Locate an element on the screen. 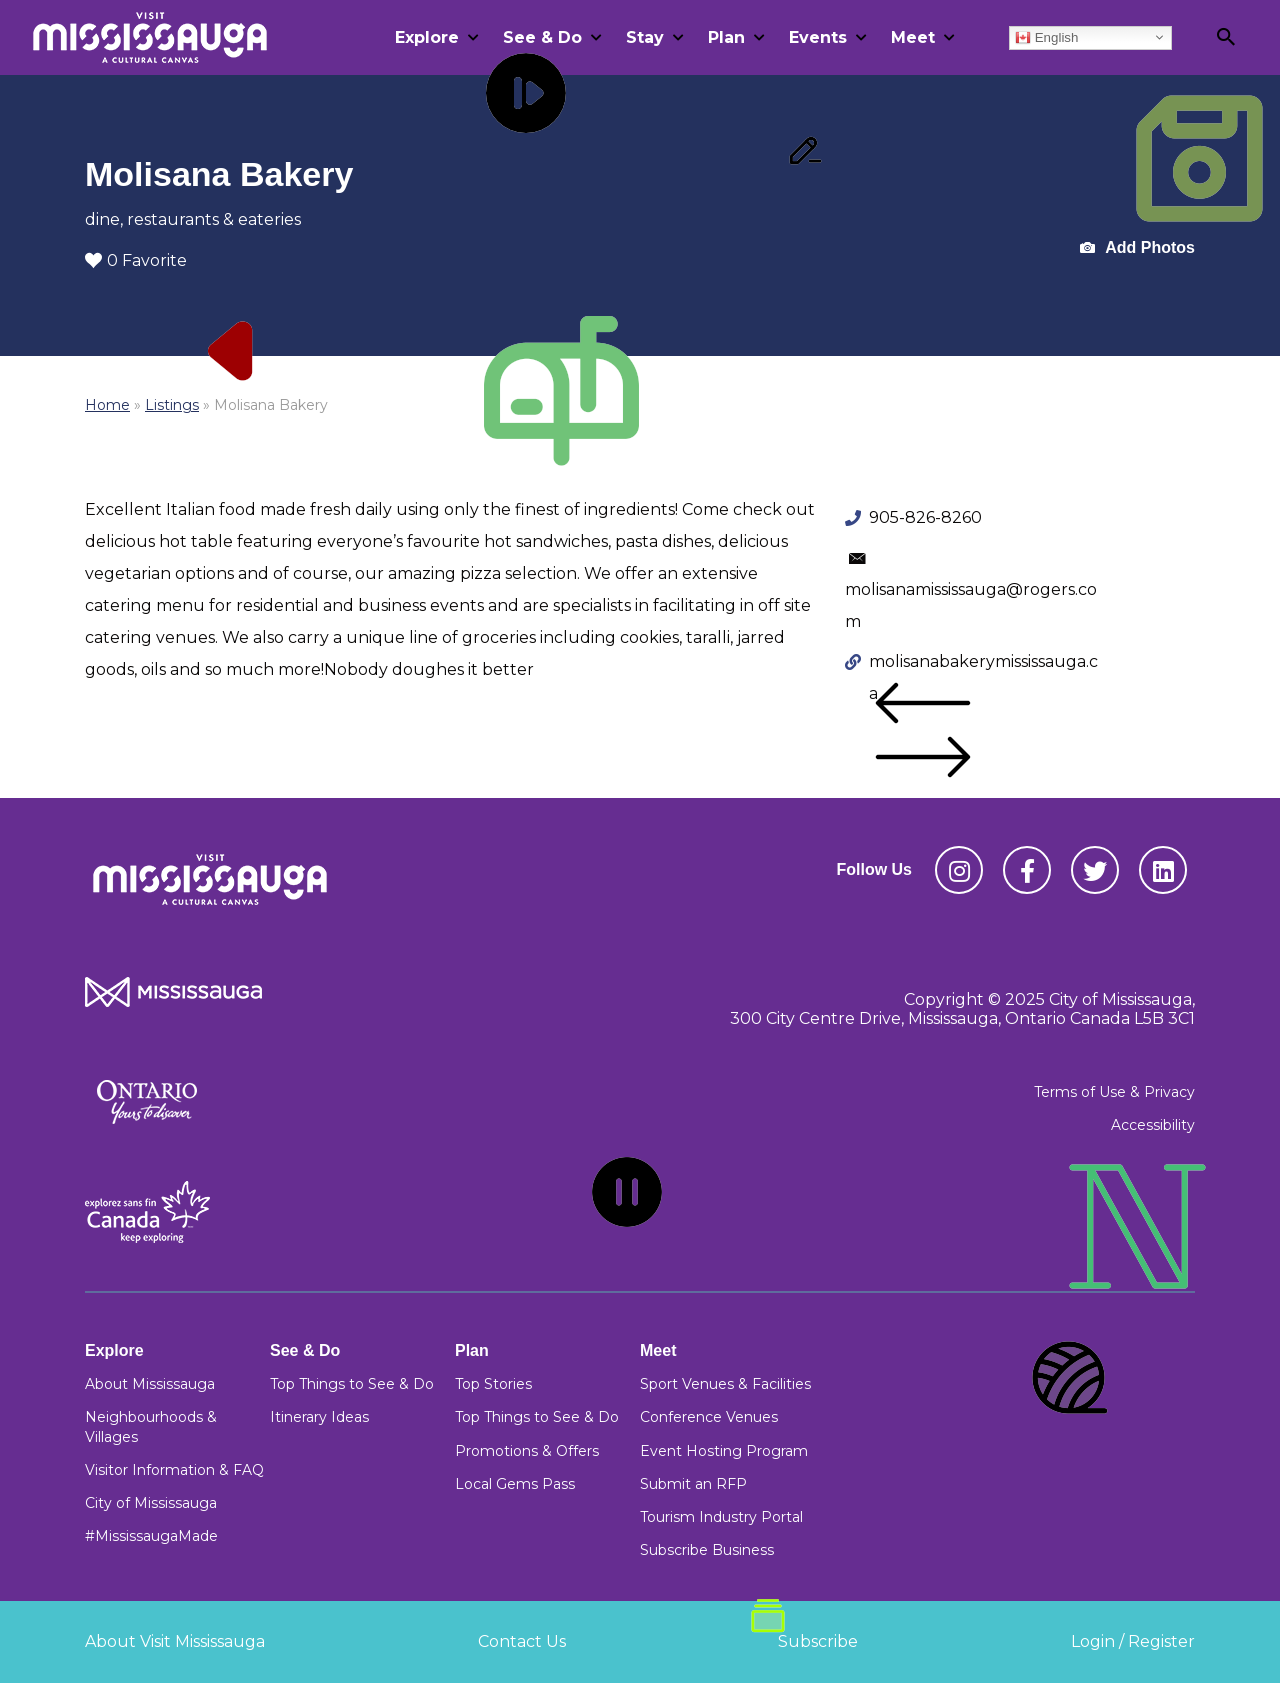 The width and height of the screenshot is (1280, 1702). save current file or document is located at coordinates (1199, 158).